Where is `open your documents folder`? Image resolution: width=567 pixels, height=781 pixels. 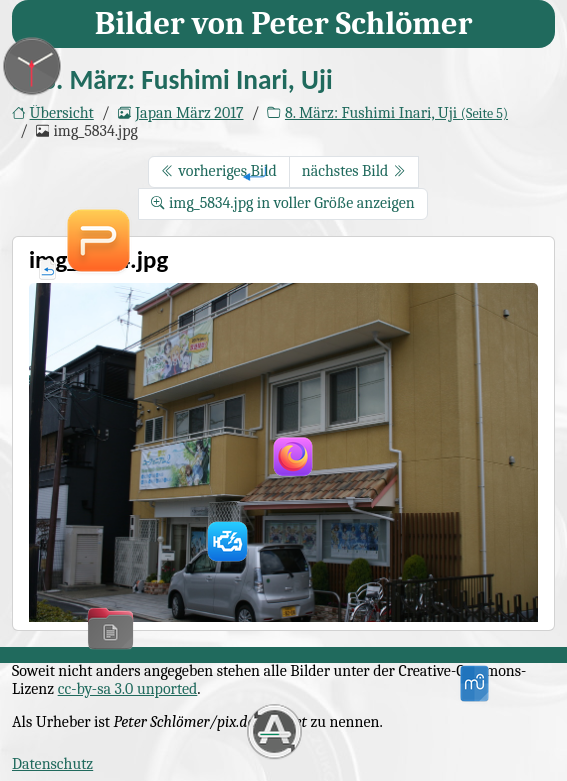 open your documents folder is located at coordinates (110, 628).